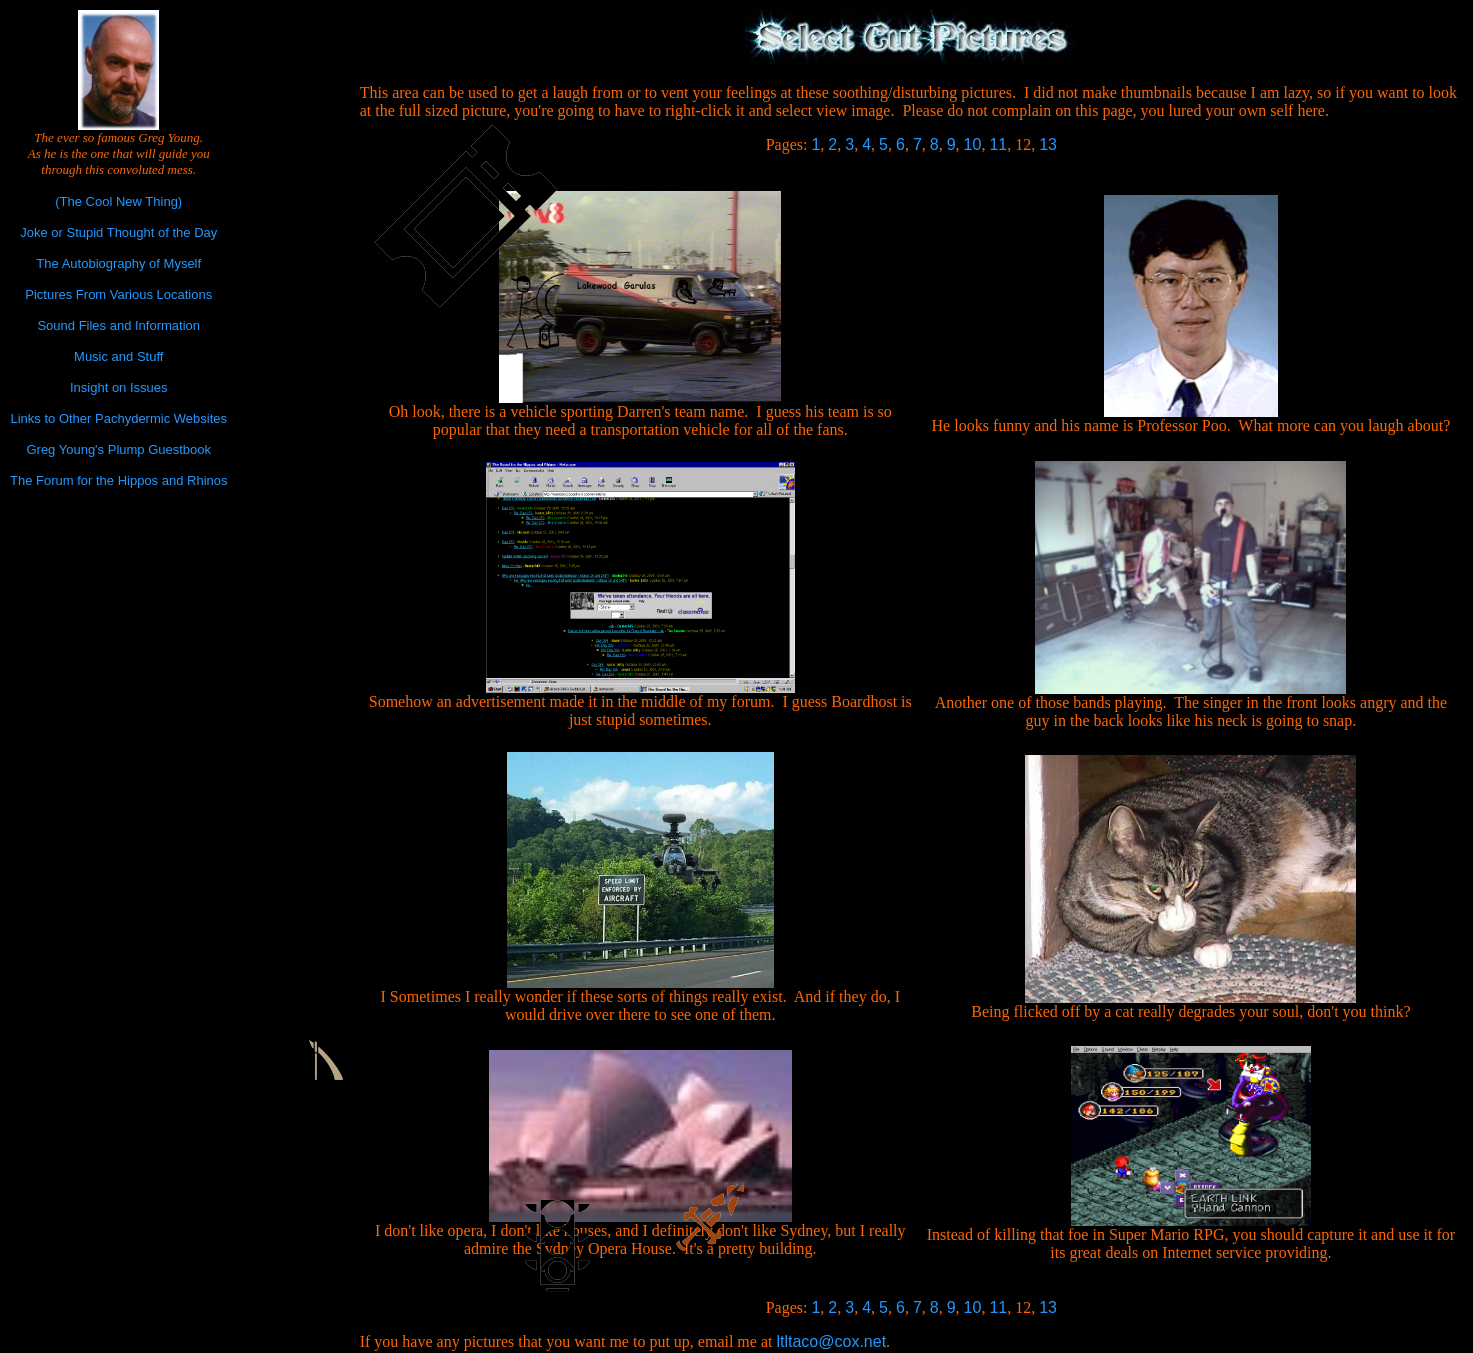 This screenshot has width=1473, height=1353. I want to click on equip or select bow weapon, so click(321, 1059).